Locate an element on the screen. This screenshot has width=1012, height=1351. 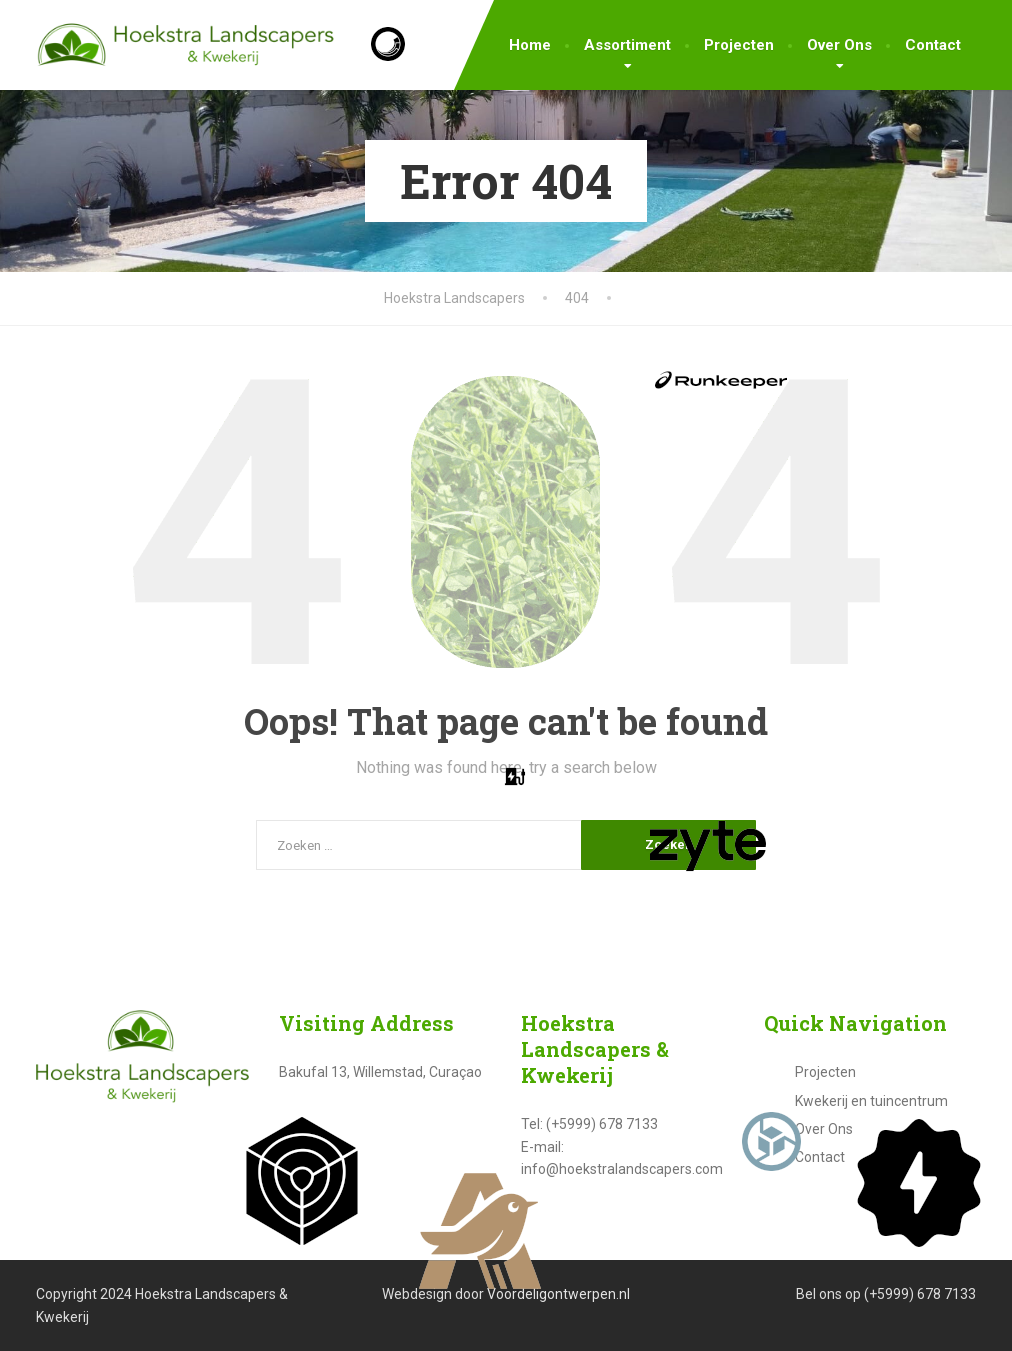
google container-optimized os logo is located at coordinates (771, 1141).